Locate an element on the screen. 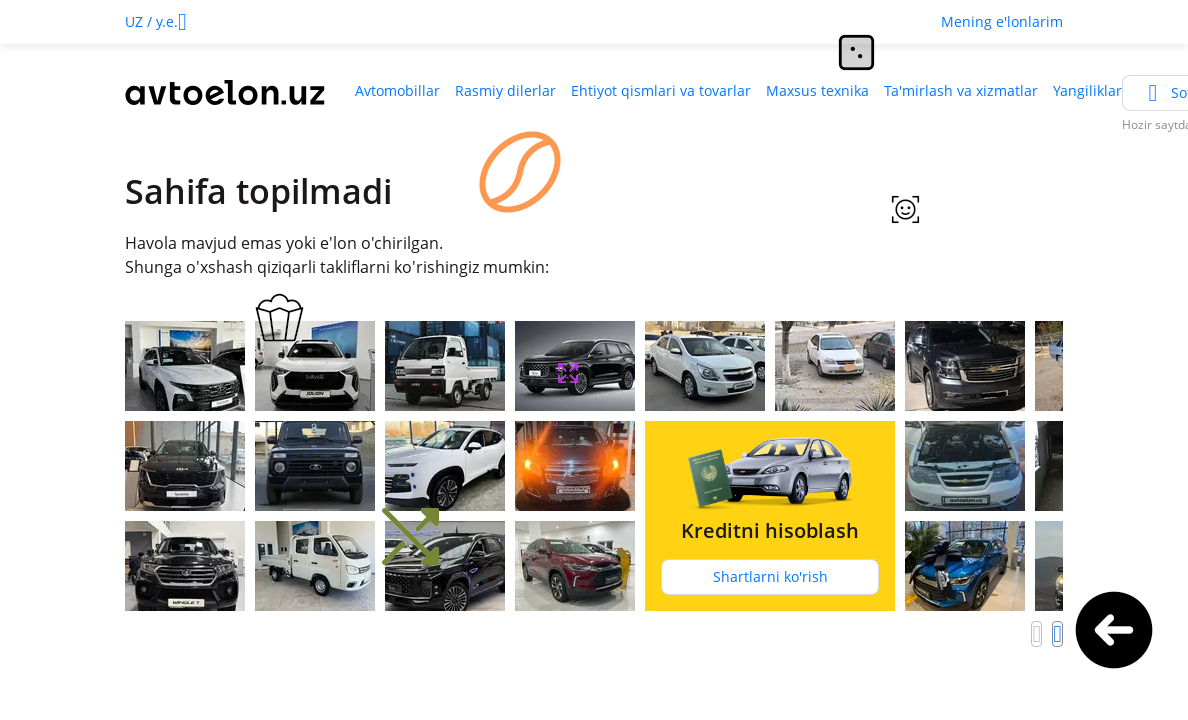  roll the dice in a game is located at coordinates (856, 52).